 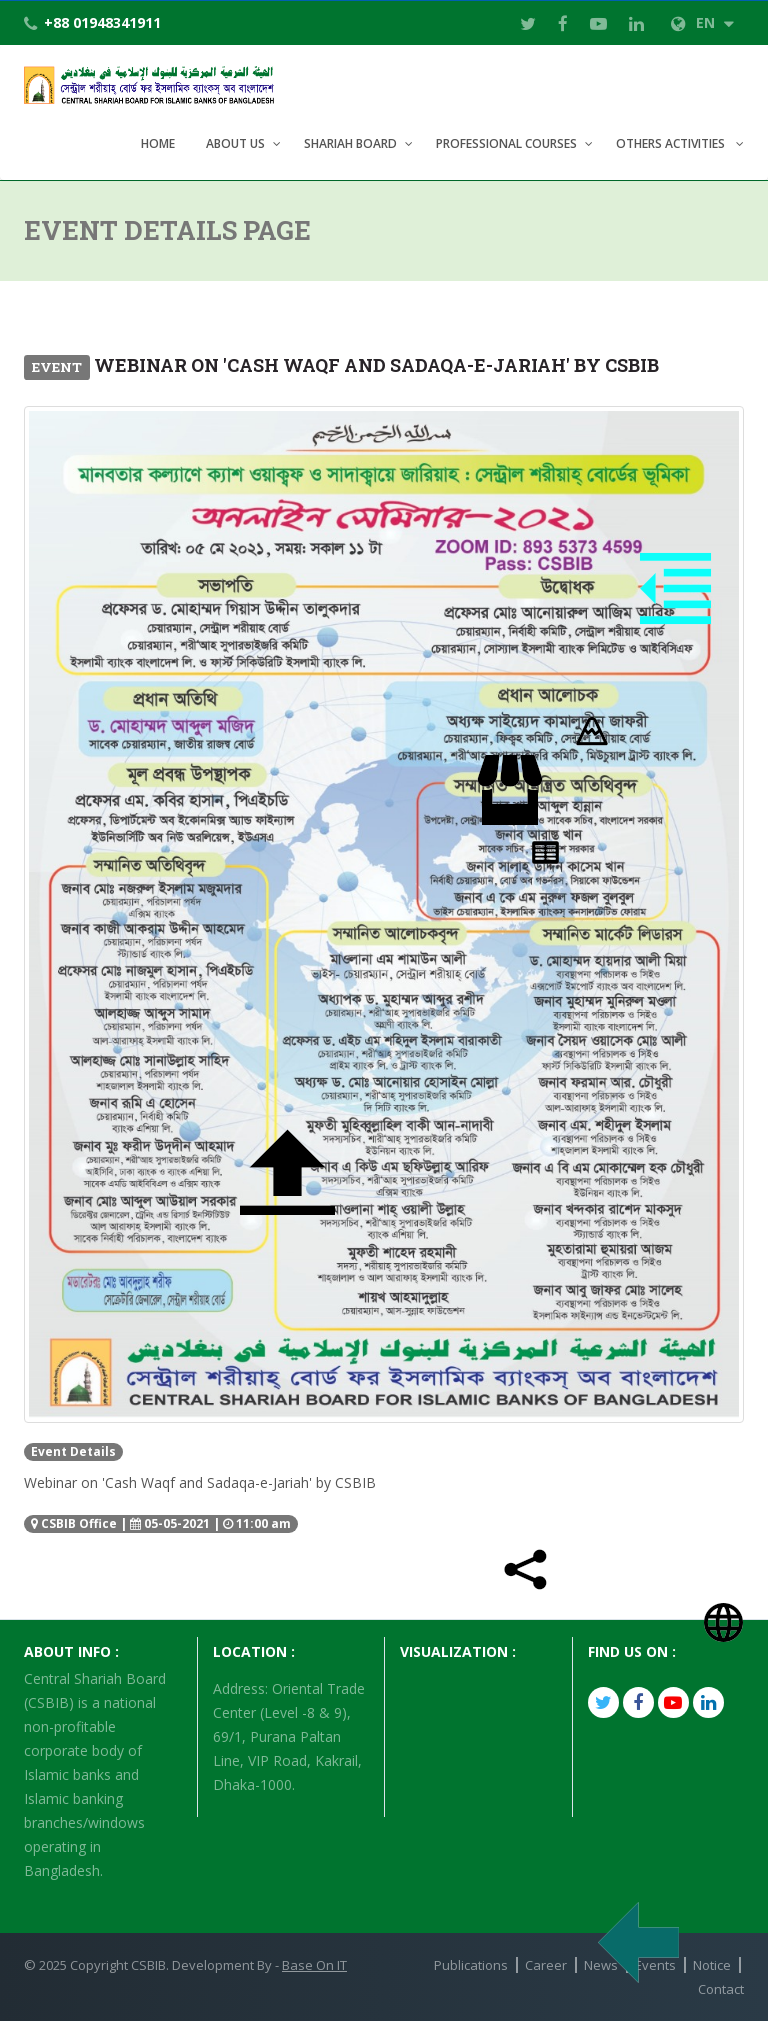 I want to click on view outdoor or hiking activities, so click(x=592, y=731).